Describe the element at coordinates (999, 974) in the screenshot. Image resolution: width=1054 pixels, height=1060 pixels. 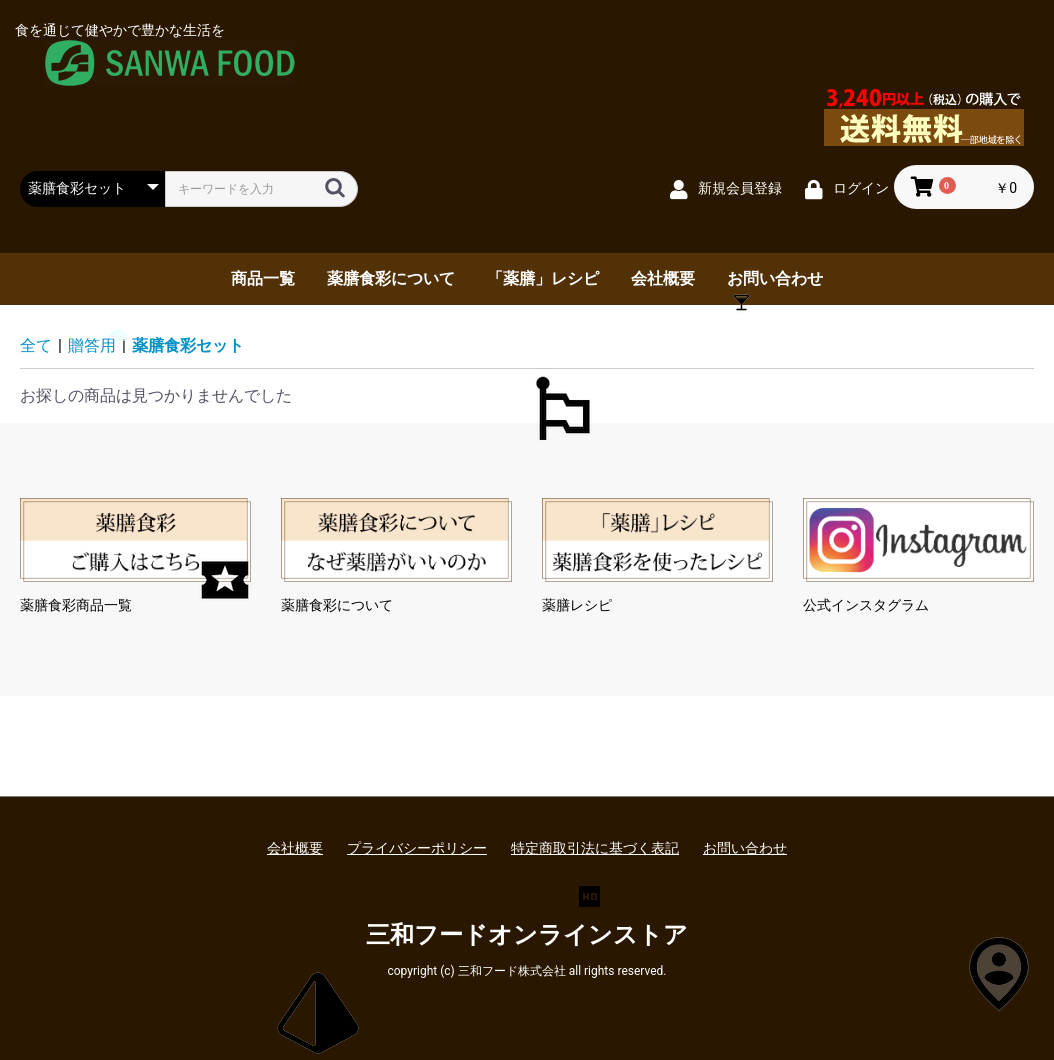
I see `view a person's location on the map` at that location.